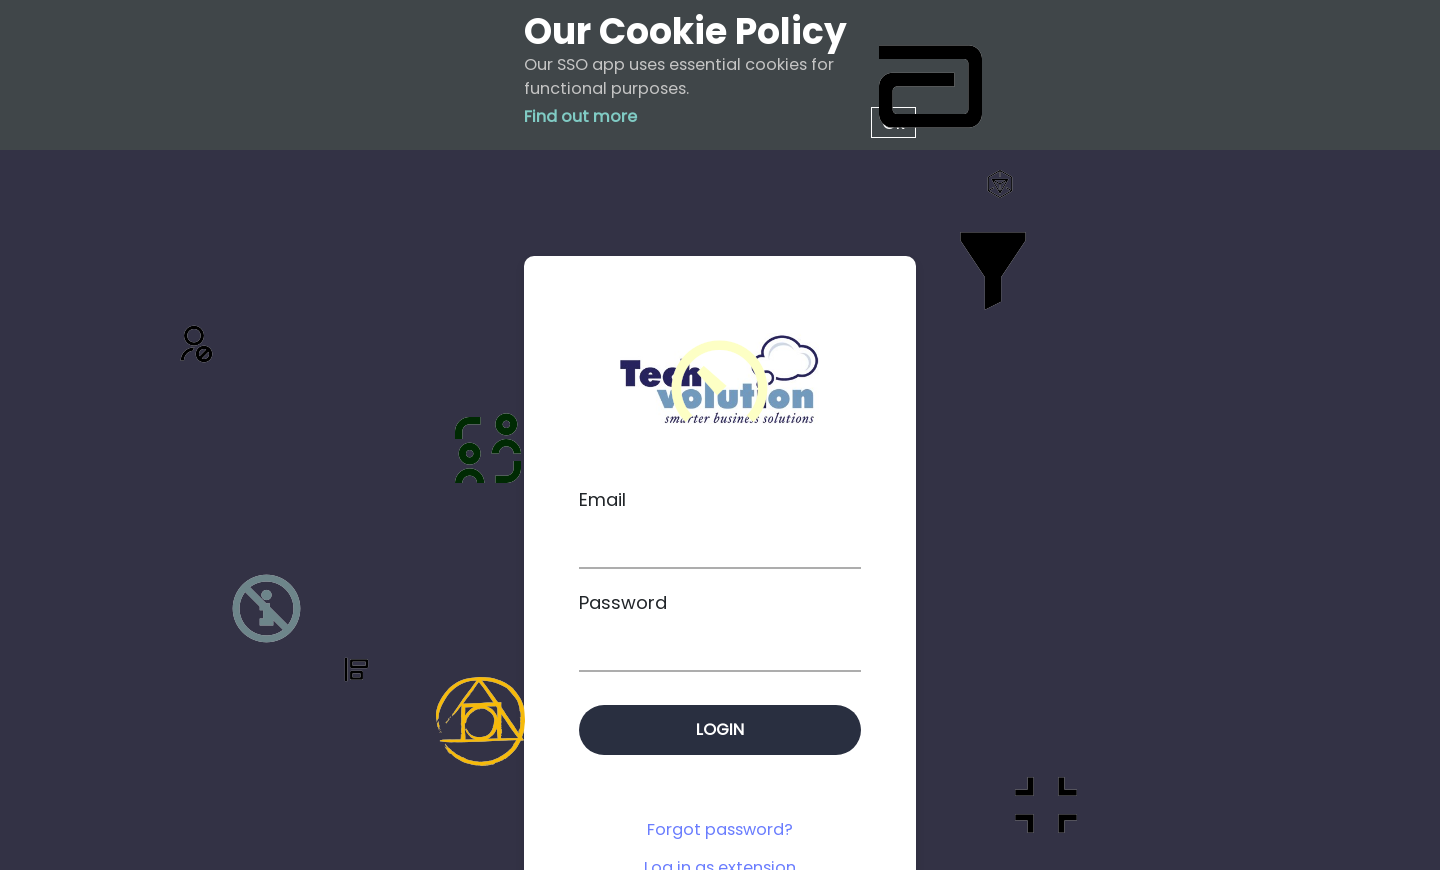 The width and height of the screenshot is (1440, 870). What do you see at coordinates (1046, 805) in the screenshot?
I see `exit fullscreen mode` at bounding box center [1046, 805].